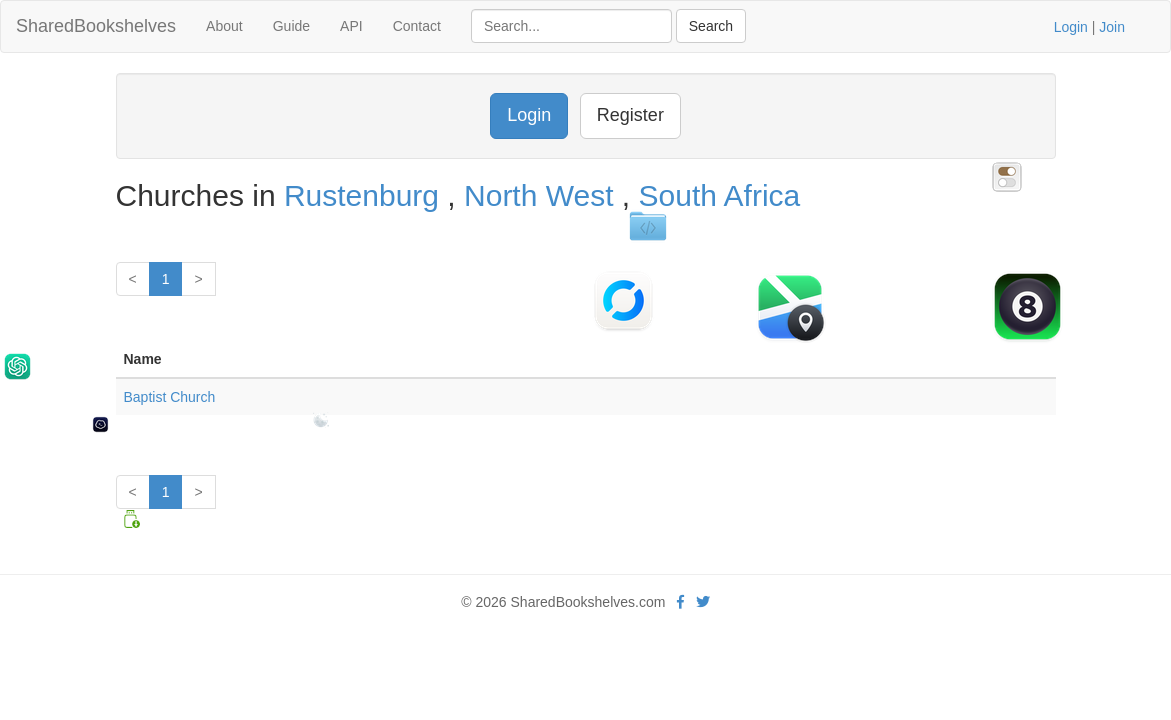 This screenshot has width=1171, height=720. What do you see at coordinates (131, 519) in the screenshot?
I see `create a bootable USB drive` at bounding box center [131, 519].